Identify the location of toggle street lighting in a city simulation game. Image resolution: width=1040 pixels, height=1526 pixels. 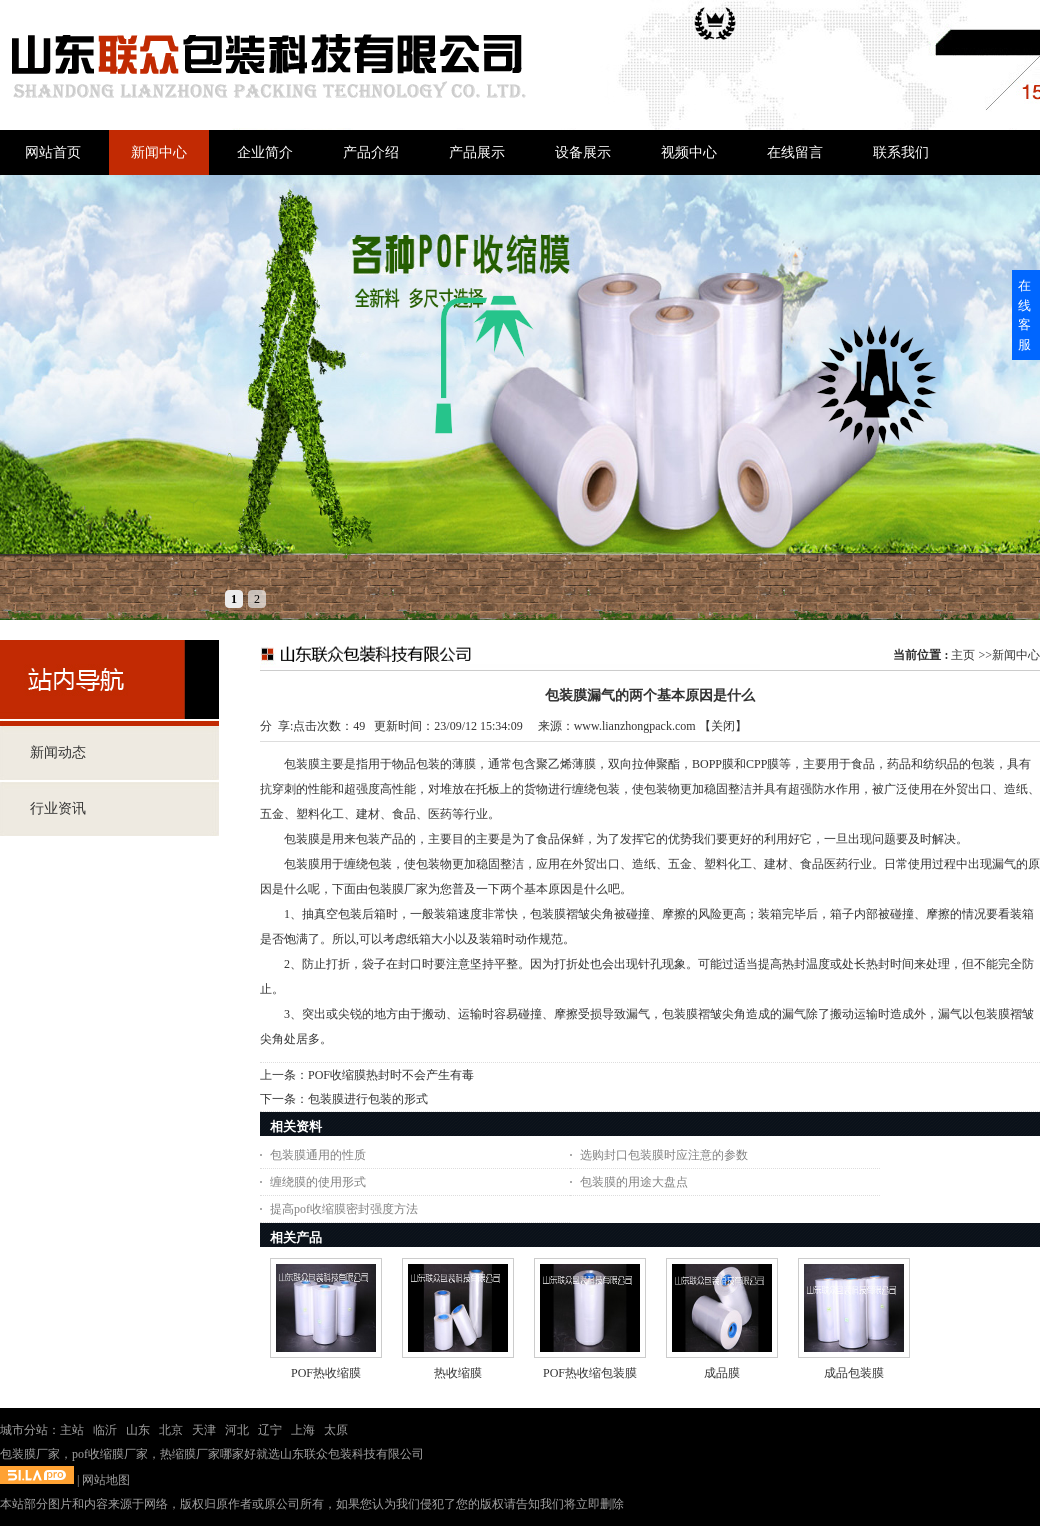
(491, 362).